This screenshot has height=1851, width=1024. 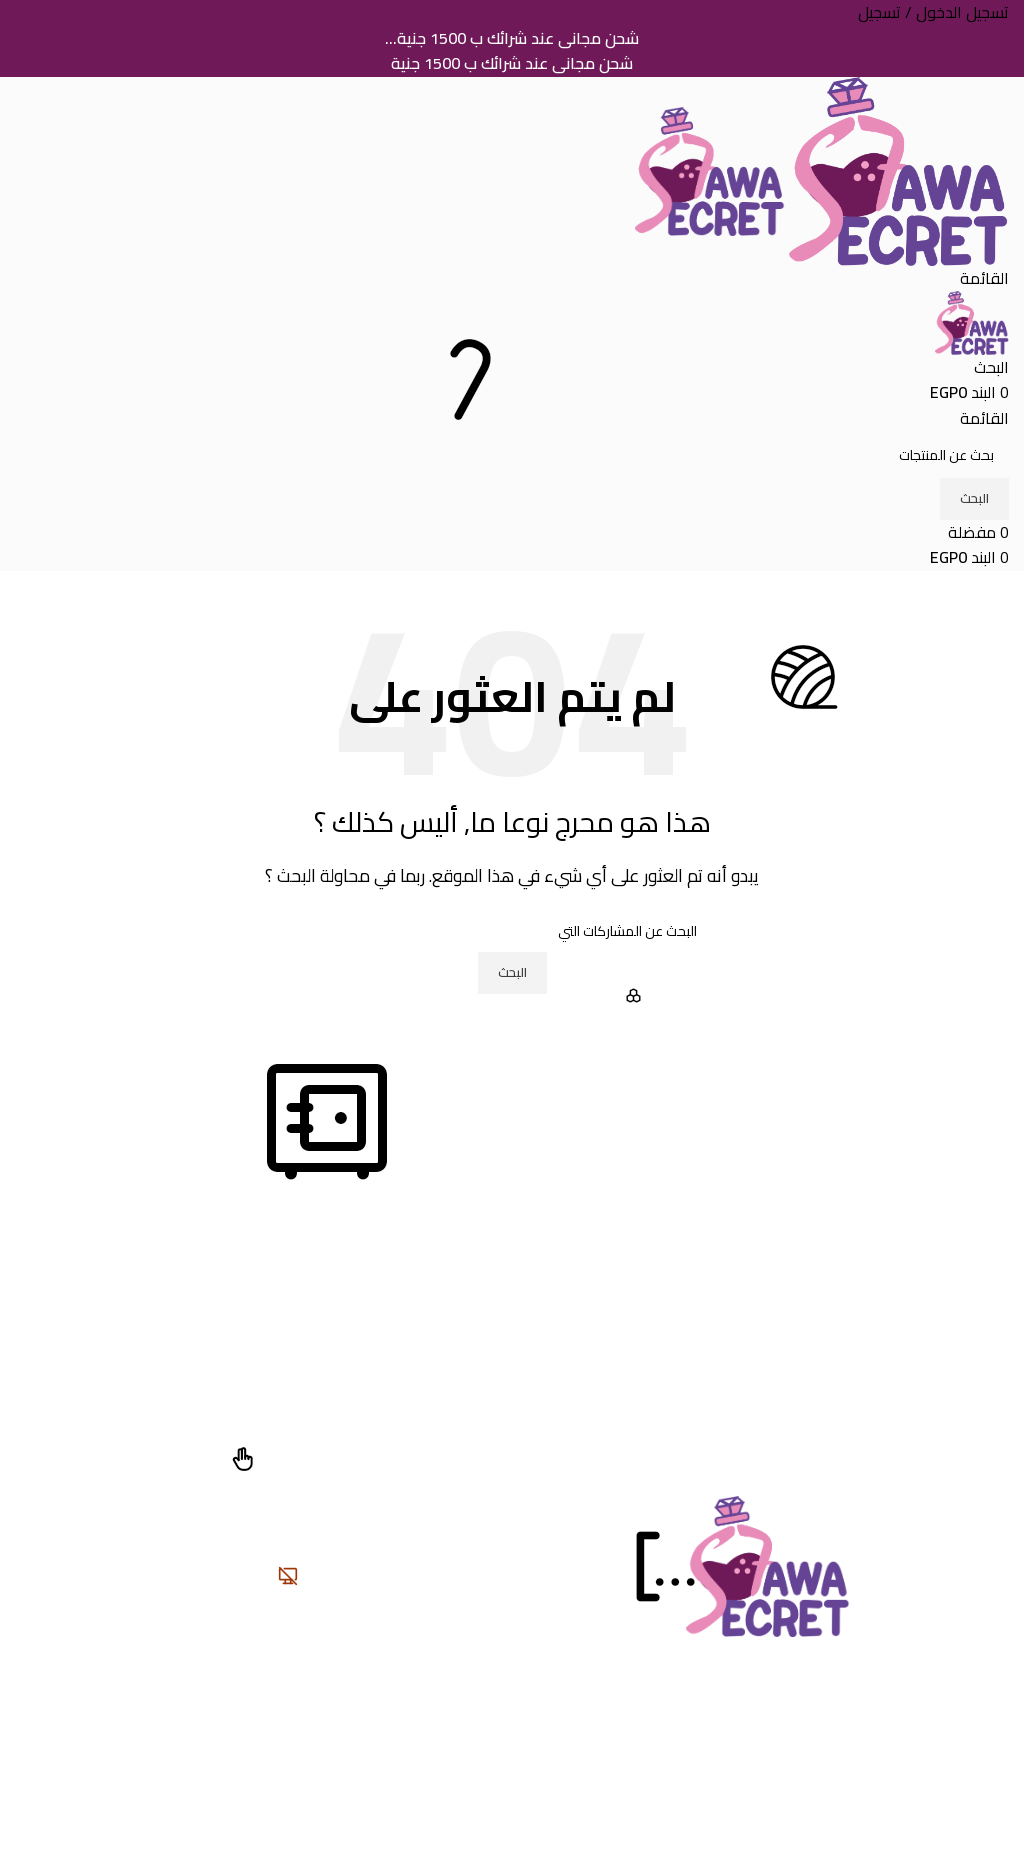 I want to click on indicates the start of a contained or grouped section, so click(x=667, y=1566).